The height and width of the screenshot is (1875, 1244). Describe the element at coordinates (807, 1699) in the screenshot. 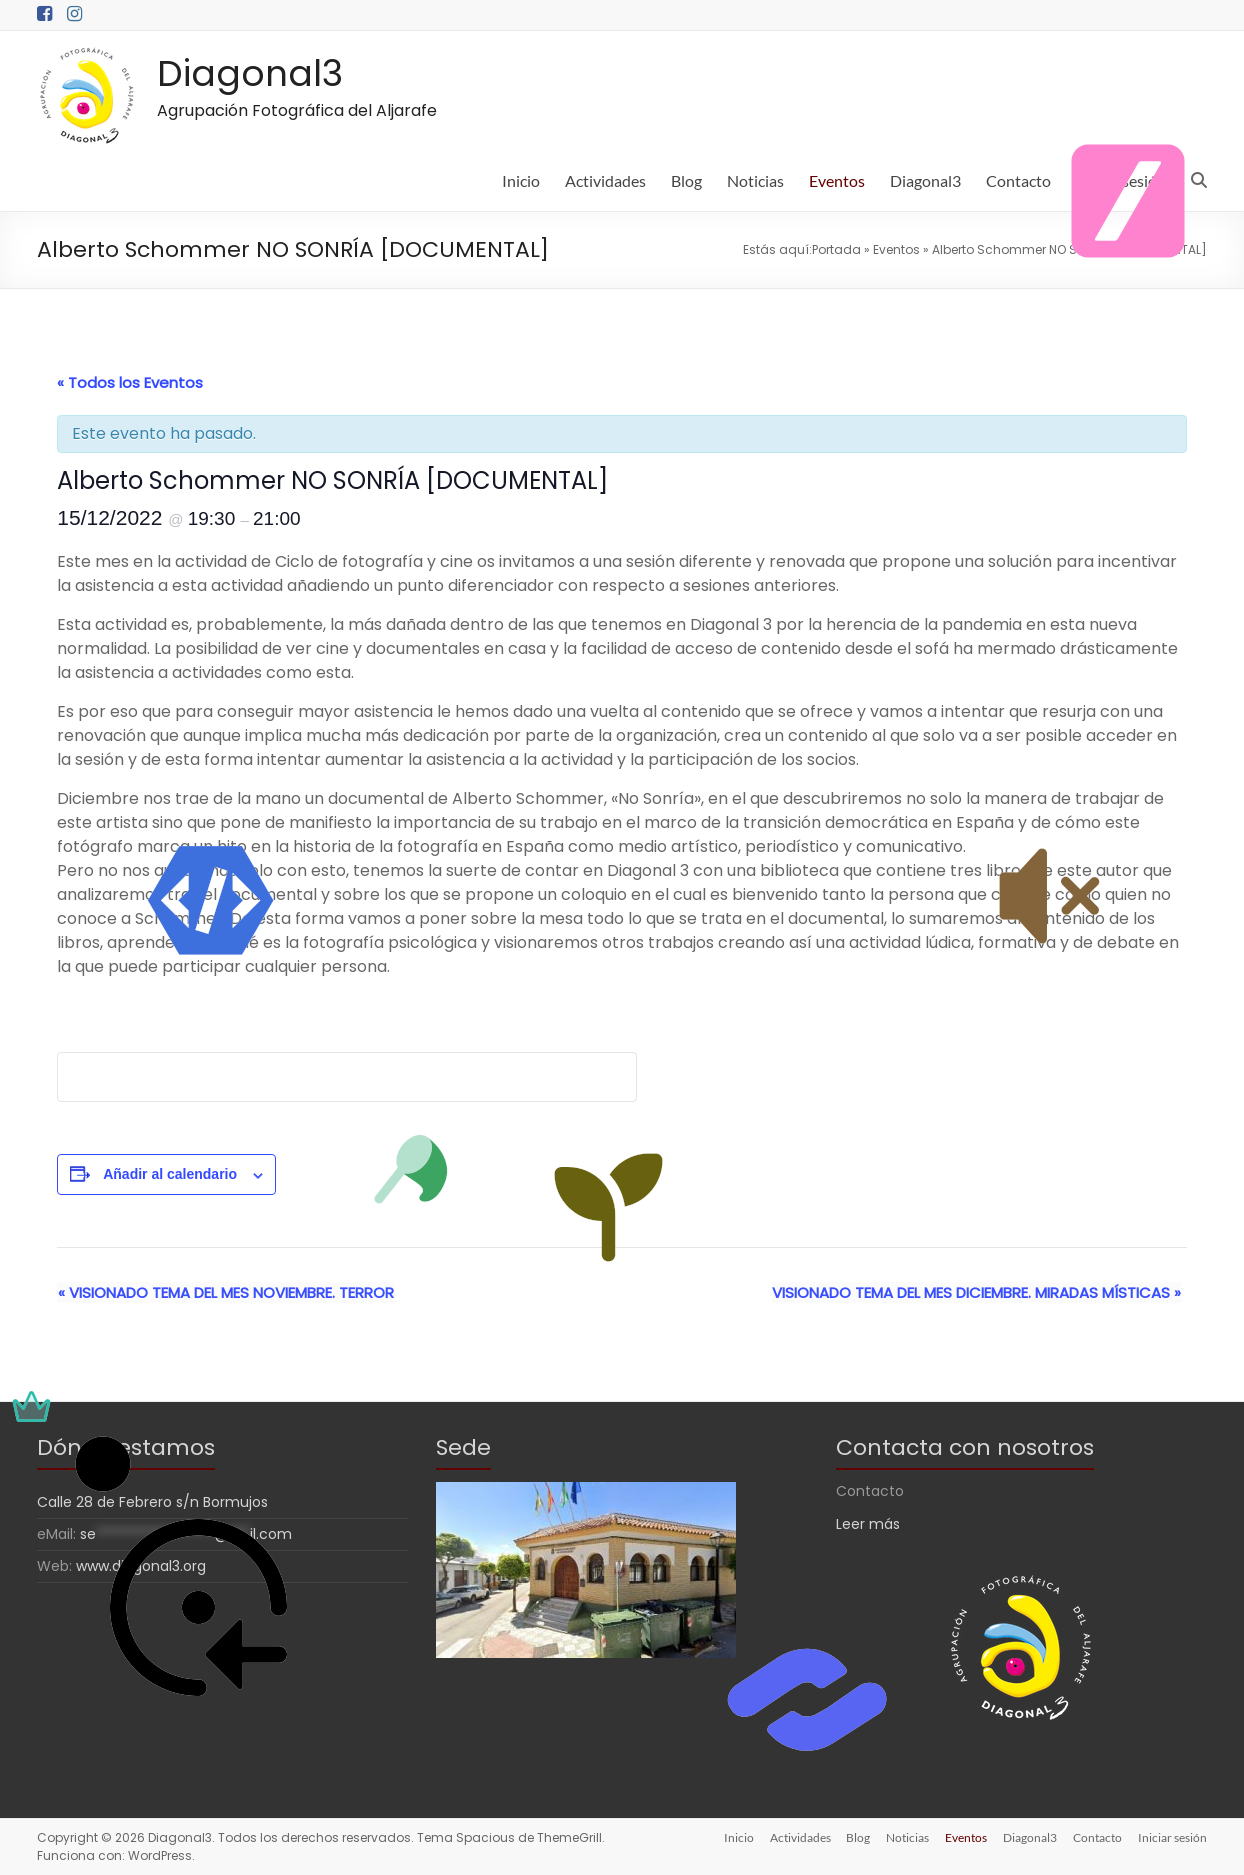

I see `indicates a discord partnered server owner` at that location.